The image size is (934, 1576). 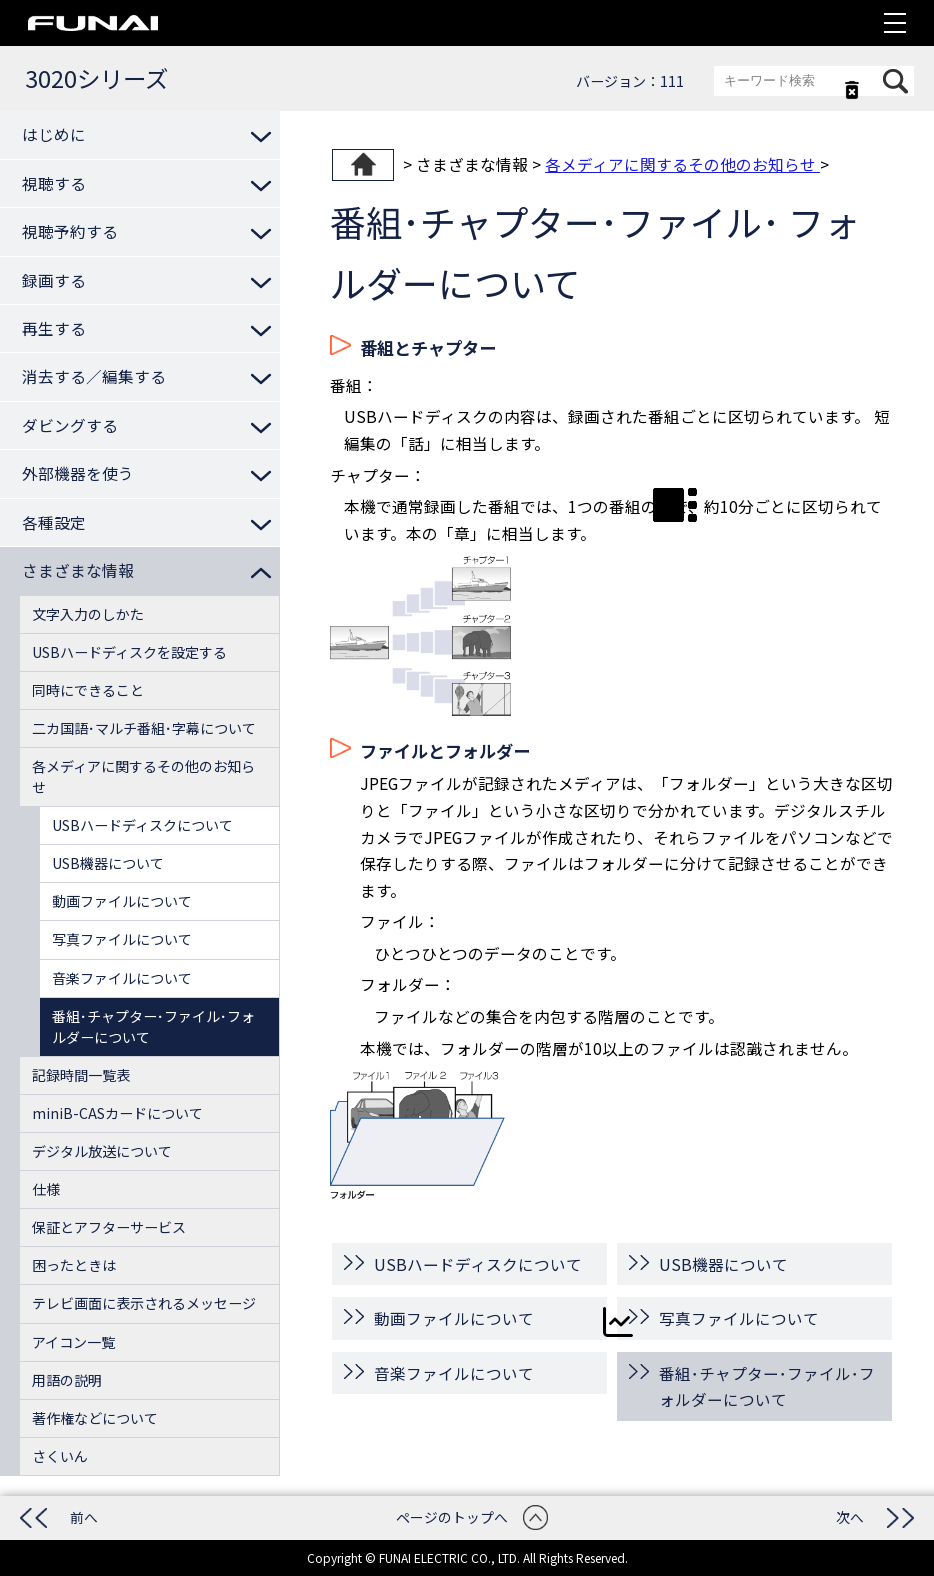 I want to click on view analytics and trends, so click(x=618, y=1322).